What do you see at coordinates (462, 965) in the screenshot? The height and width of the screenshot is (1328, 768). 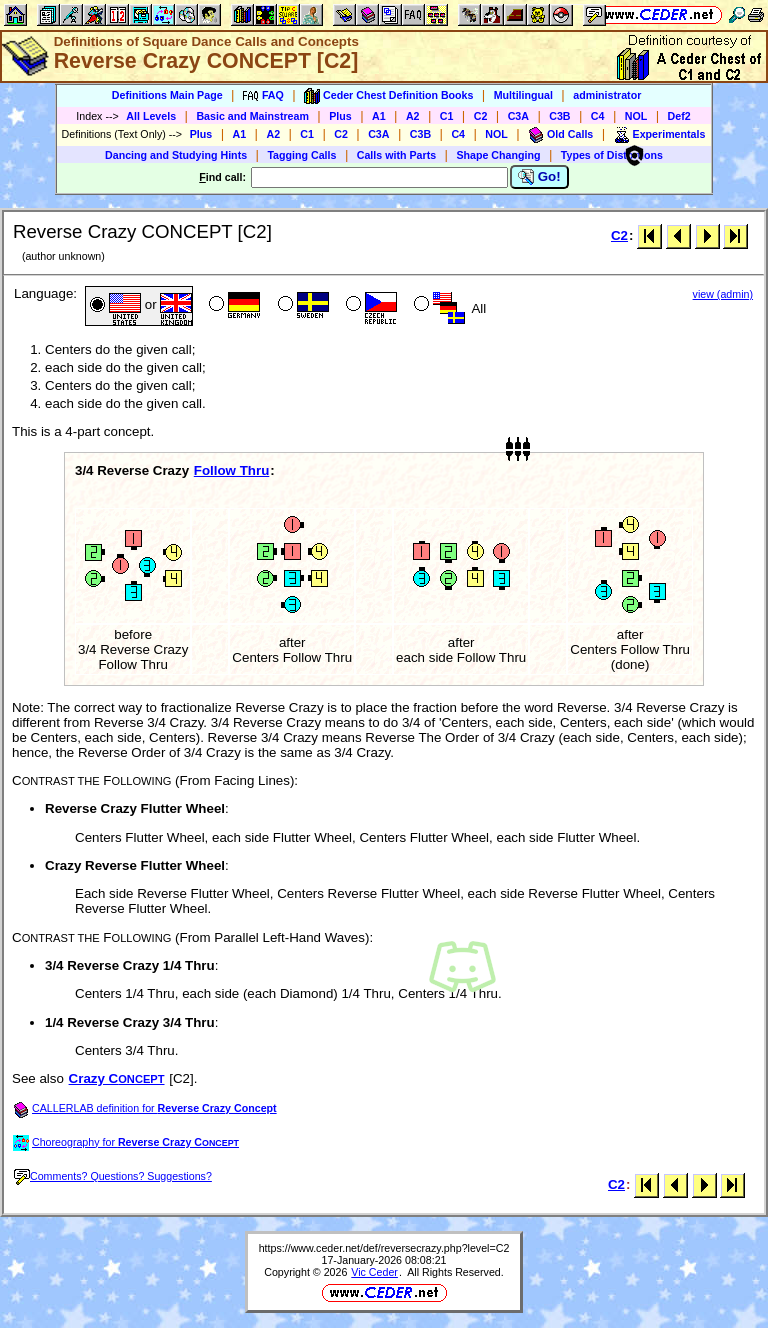 I see `open Discord` at bounding box center [462, 965].